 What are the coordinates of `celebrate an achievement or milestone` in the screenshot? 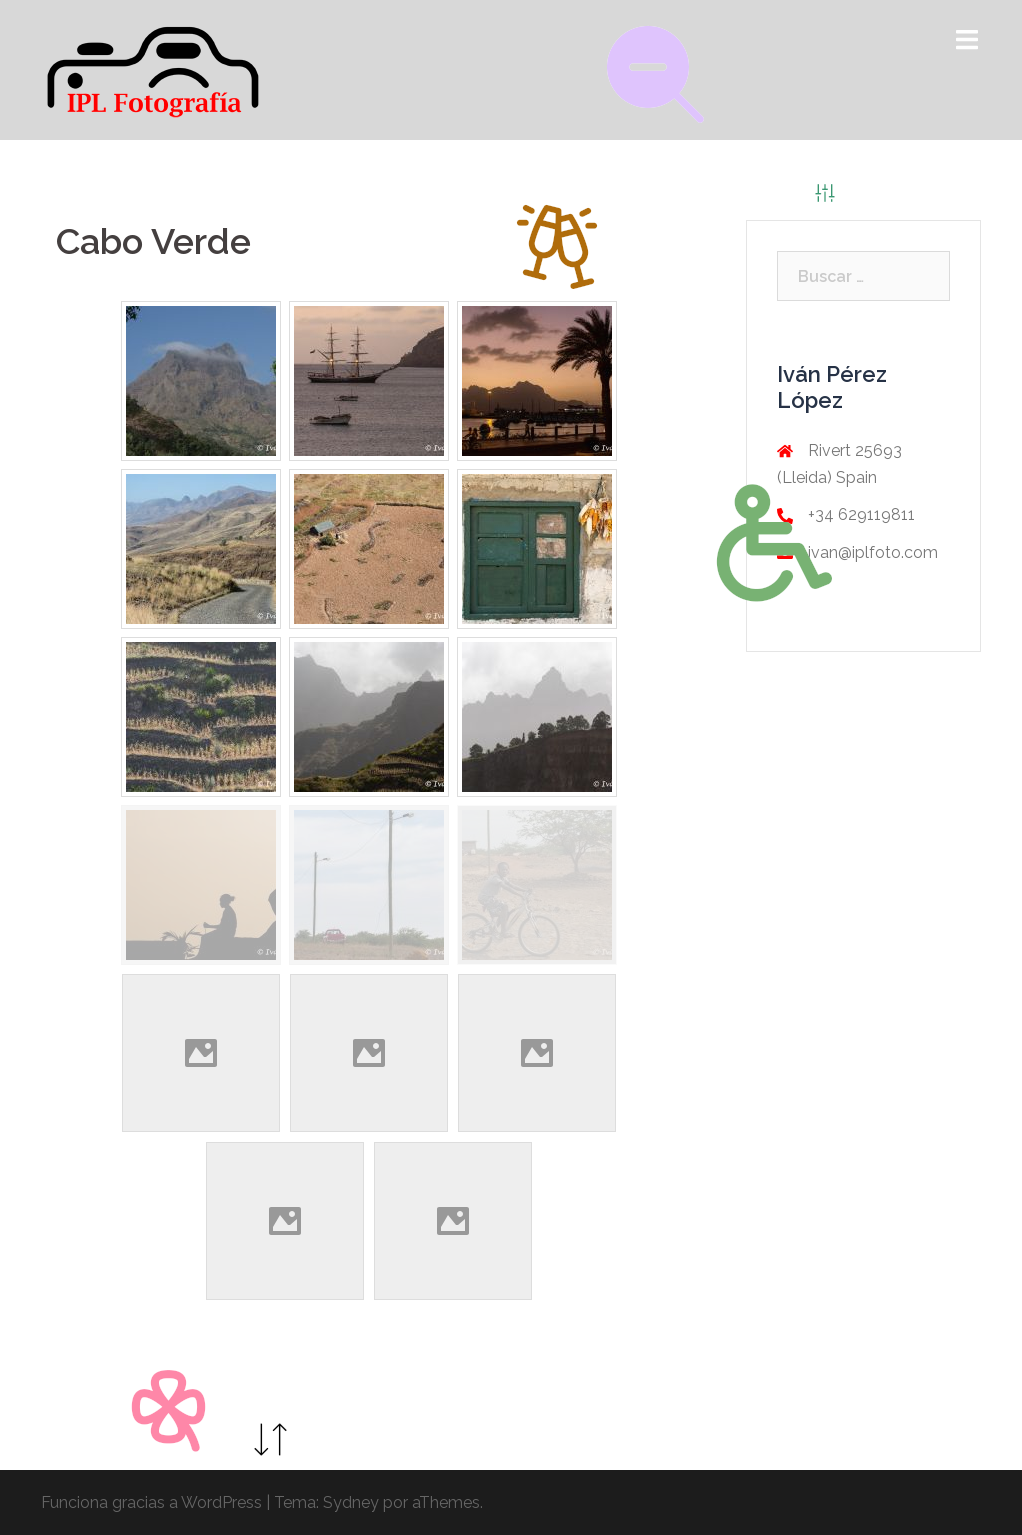 It's located at (558, 246).